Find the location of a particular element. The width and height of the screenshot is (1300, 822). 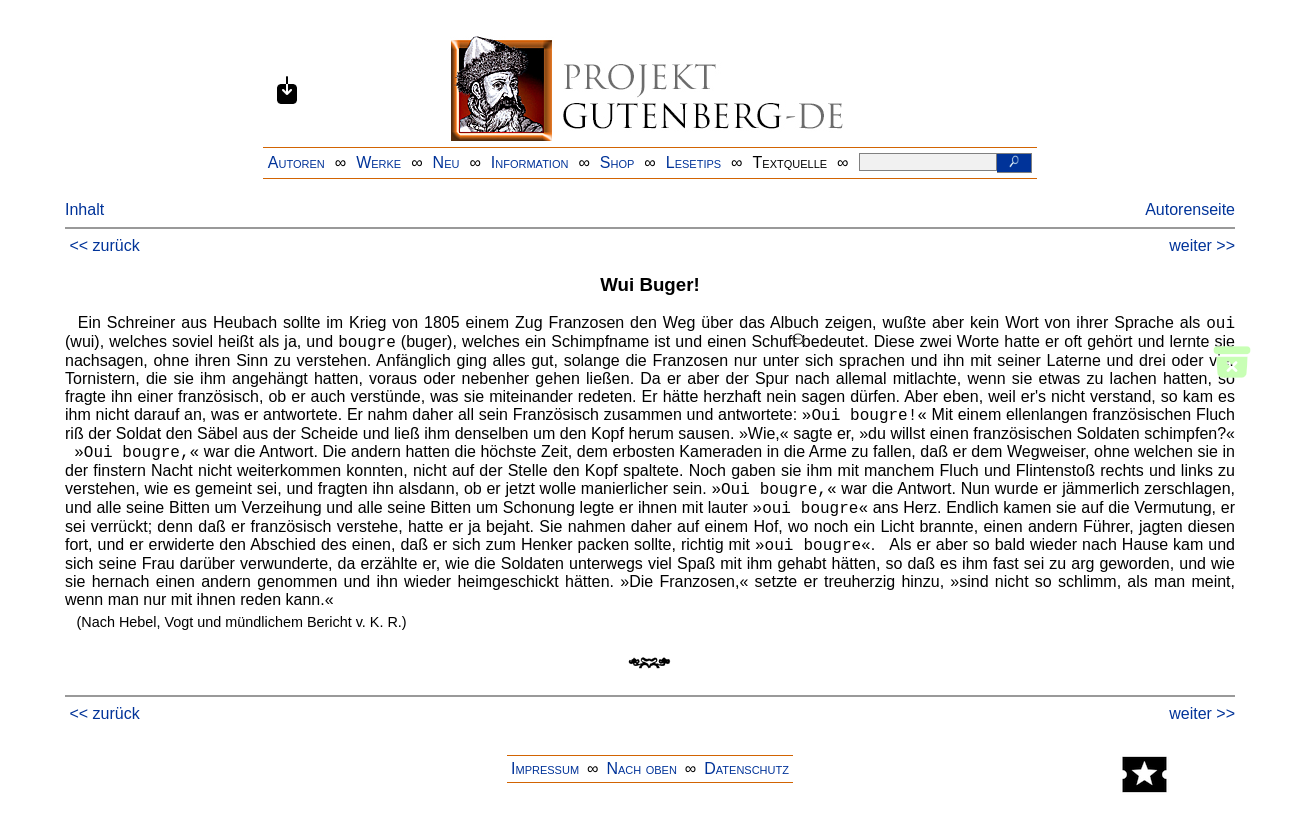

view local events or activities is located at coordinates (1144, 774).